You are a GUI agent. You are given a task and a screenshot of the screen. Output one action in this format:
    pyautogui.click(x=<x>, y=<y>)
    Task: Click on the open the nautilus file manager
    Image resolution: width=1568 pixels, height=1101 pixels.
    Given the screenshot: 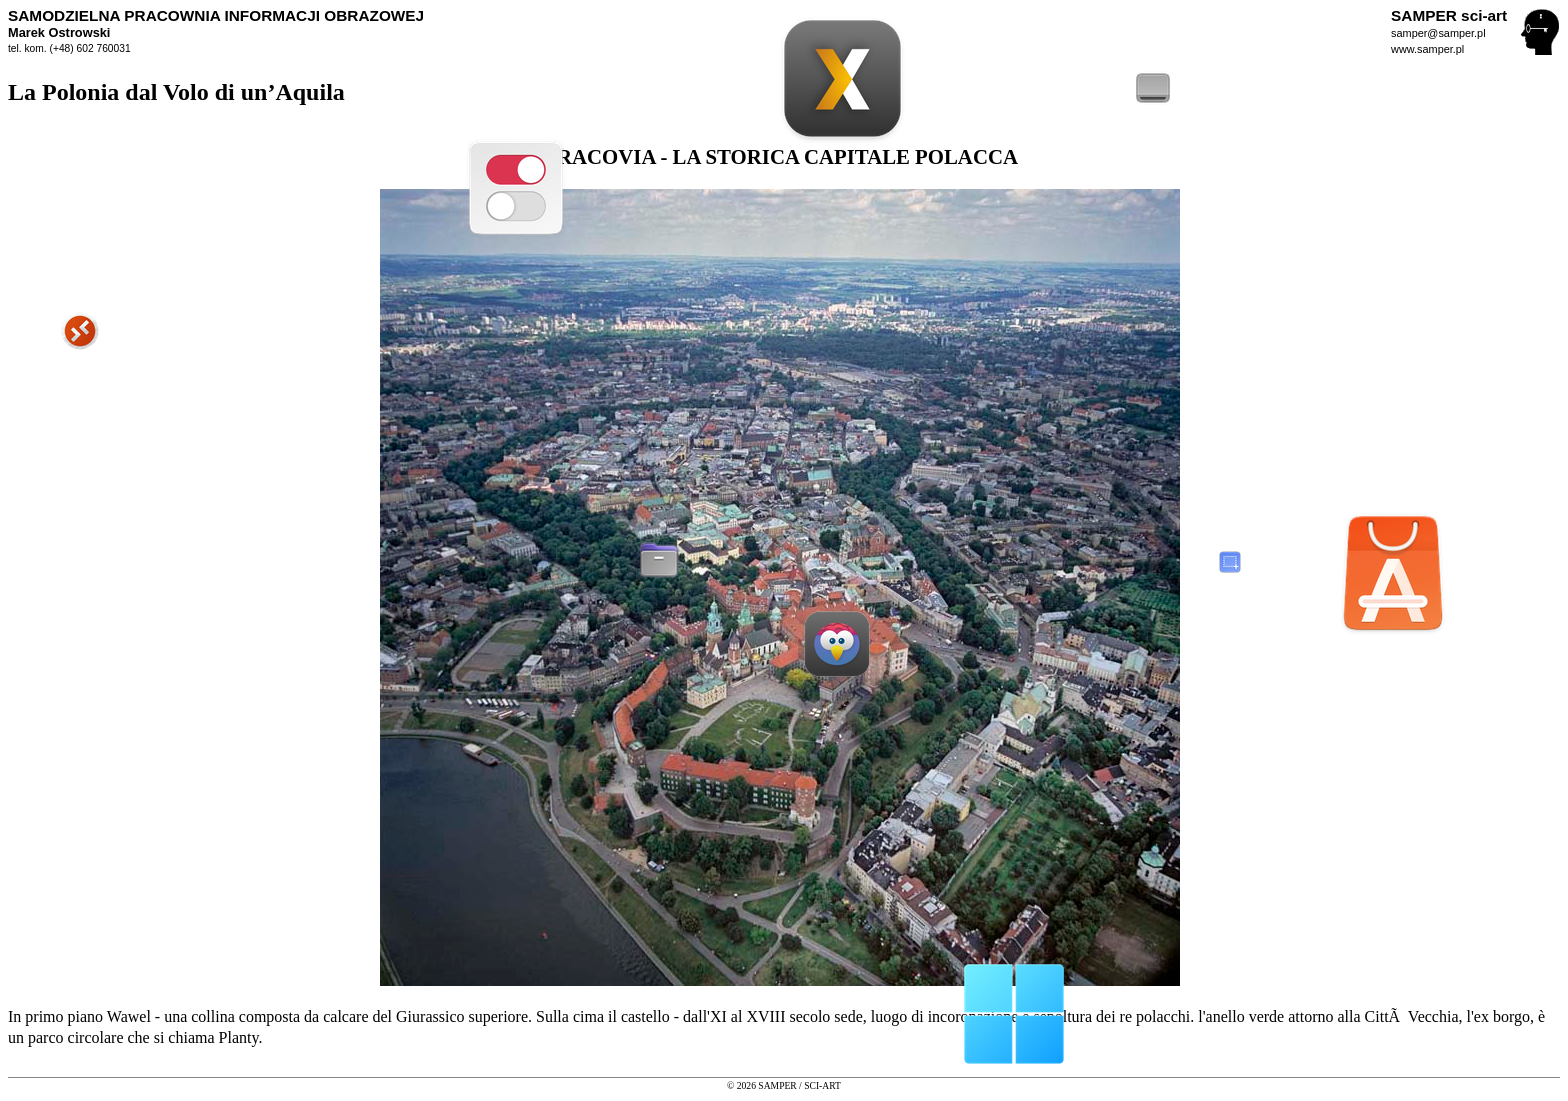 What is the action you would take?
    pyautogui.click(x=659, y=559)
    